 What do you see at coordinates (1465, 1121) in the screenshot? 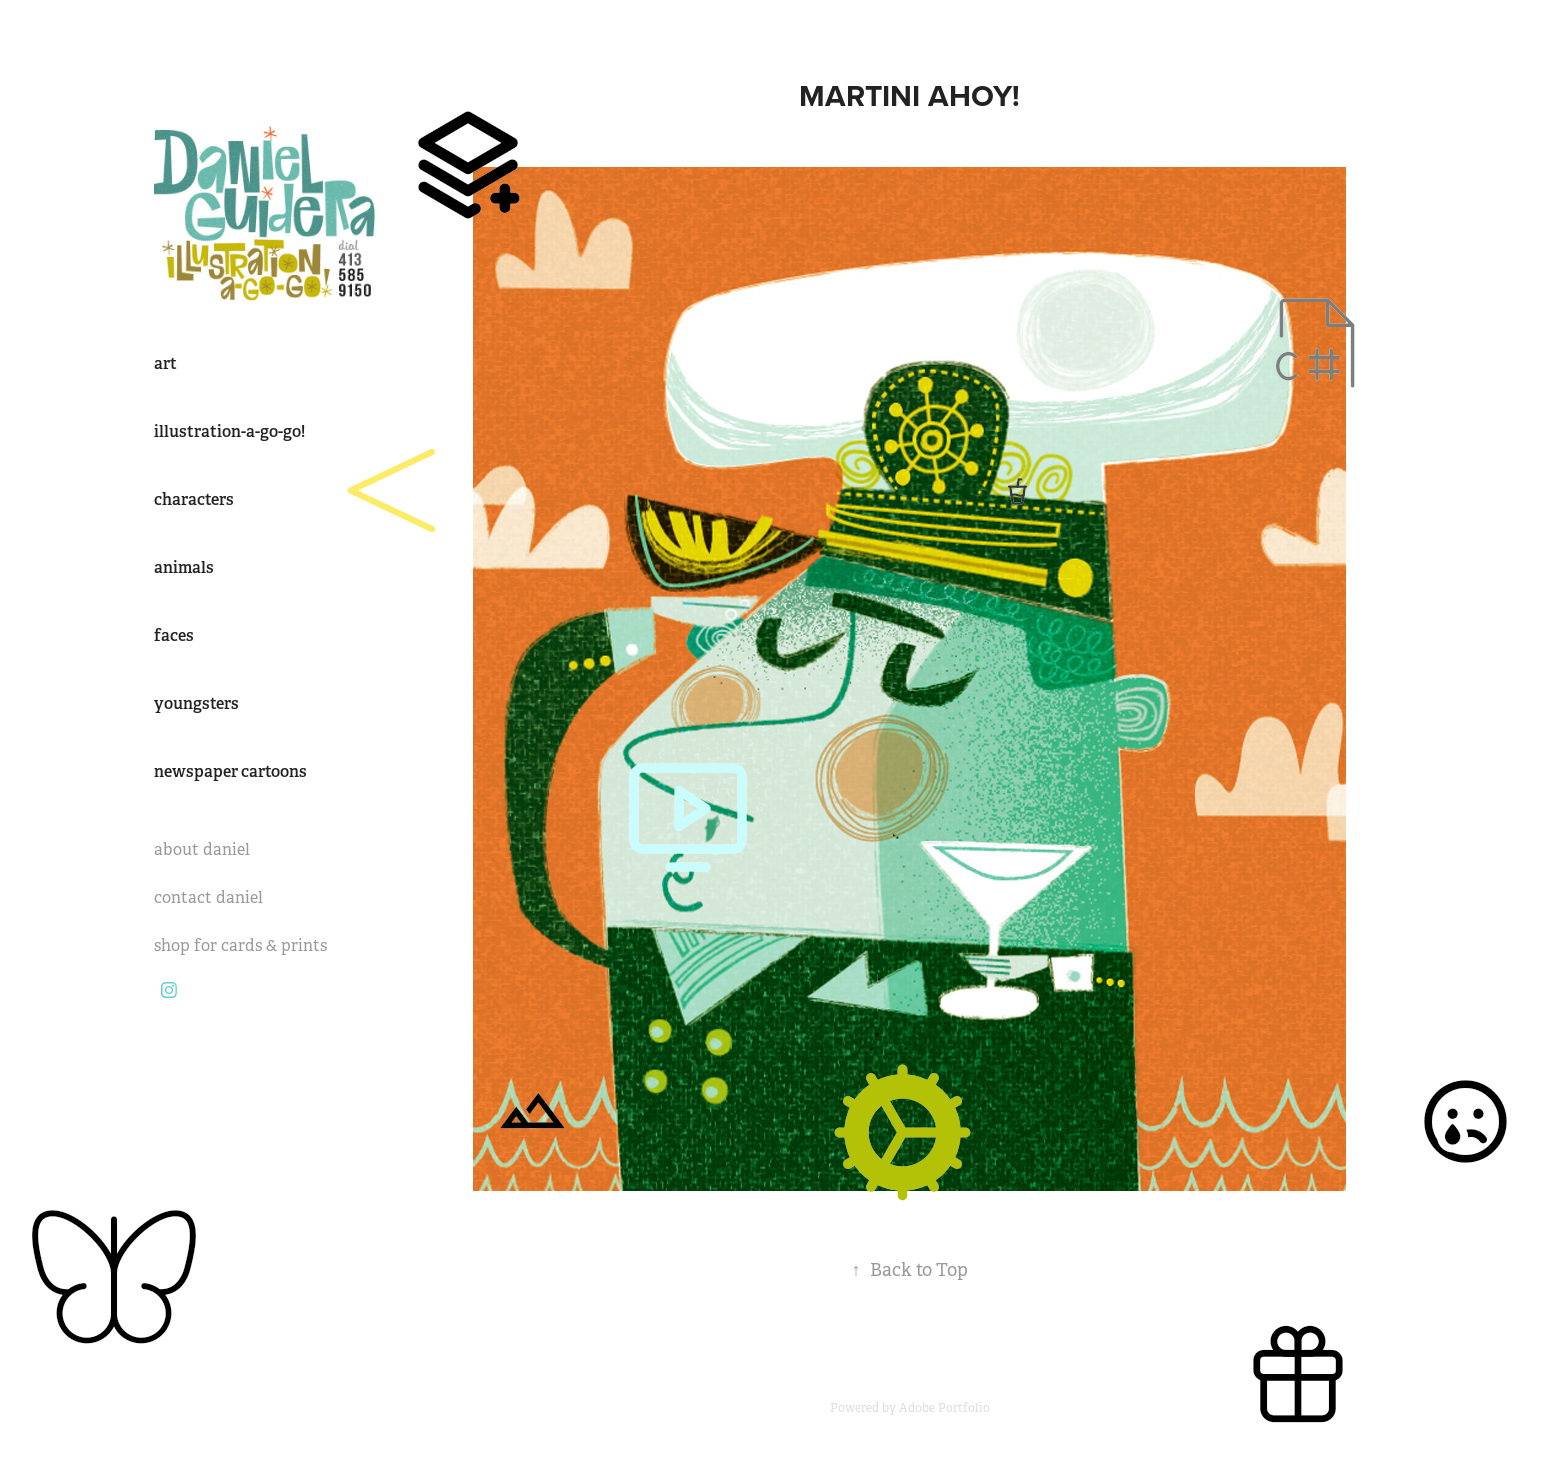
I see `indicates an error or something went wrong` at bounding box center [1465, 1121].